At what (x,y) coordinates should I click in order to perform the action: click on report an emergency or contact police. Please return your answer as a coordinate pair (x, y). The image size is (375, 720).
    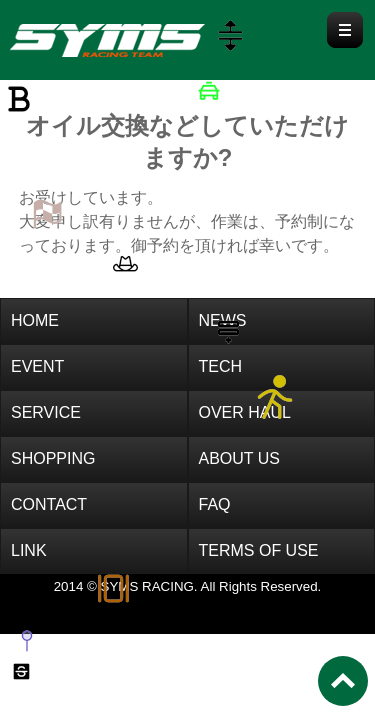
    Looking at the image, I should click on (209, 92).